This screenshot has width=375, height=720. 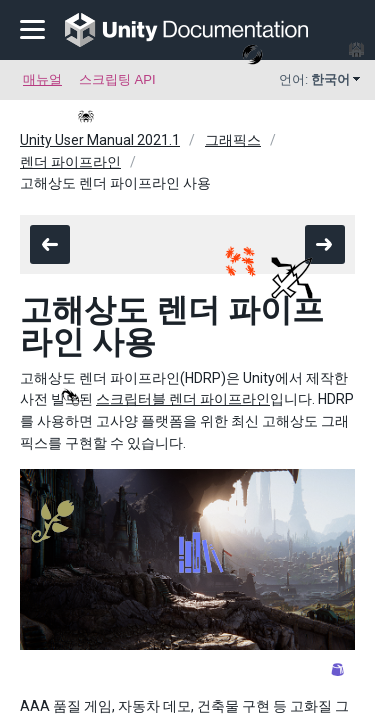 What do you see at coordinates (252, 54) in the screenshot?
I see `indicates sound or audio resonance effect` at bounding box center [252, 54].